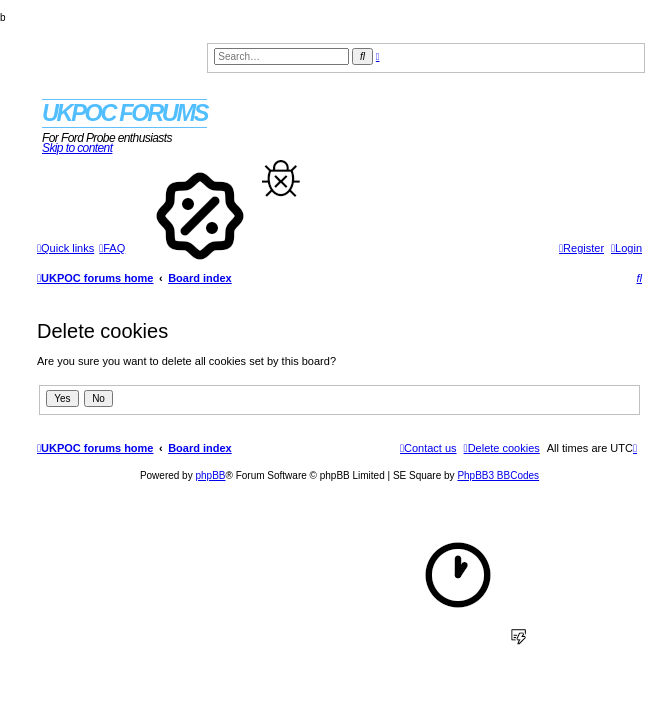 The width and height of the screenshot is (667, 727). Describe the element at coordinates (518, 637) in the screenshot. I see `configure github actions workflow` at that location.